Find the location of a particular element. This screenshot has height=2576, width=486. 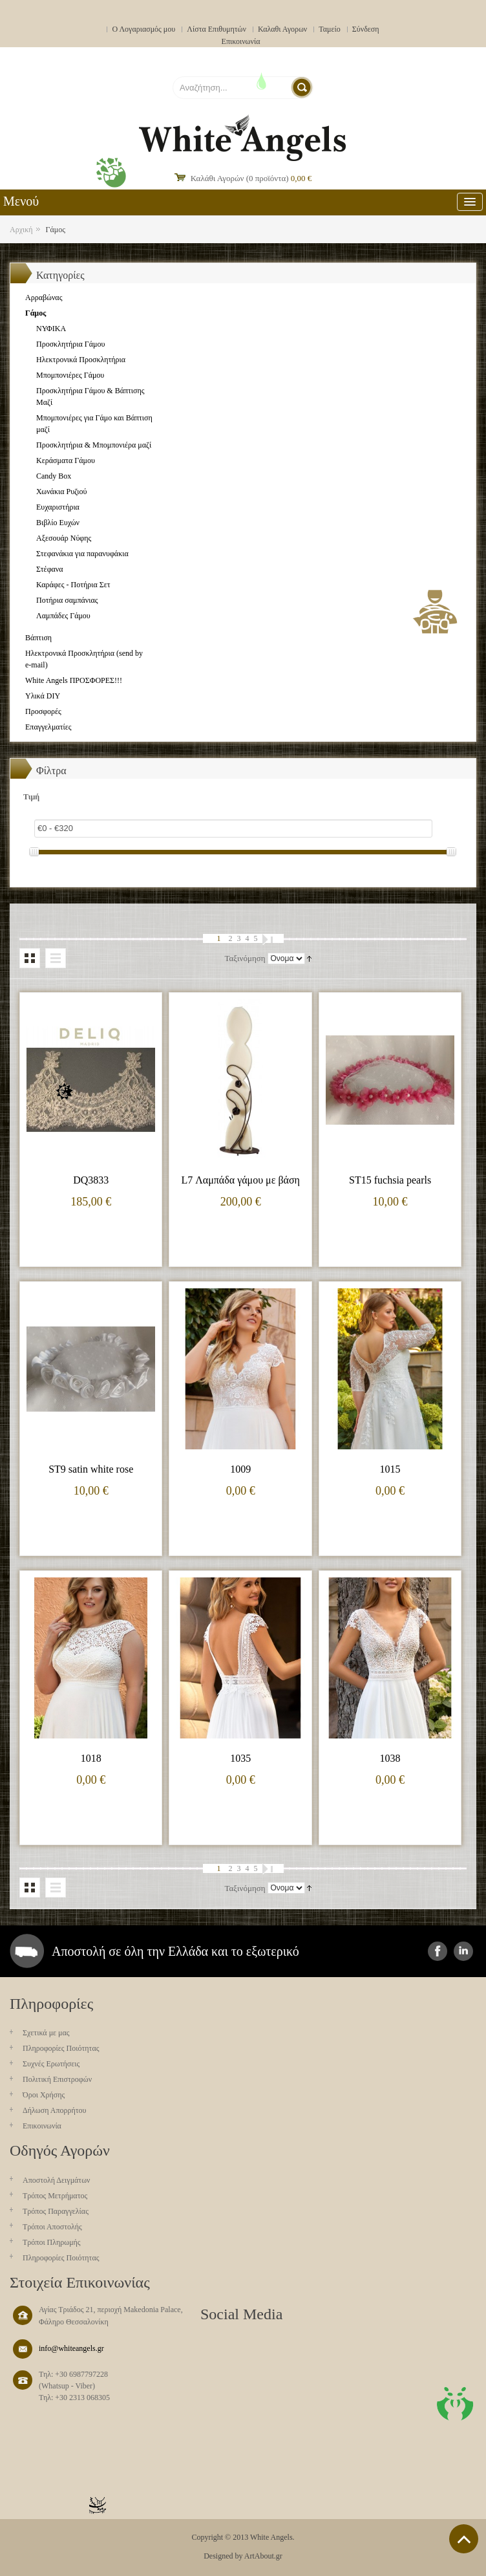

fishing mini-game or activity is located at coordinates (435, 612).